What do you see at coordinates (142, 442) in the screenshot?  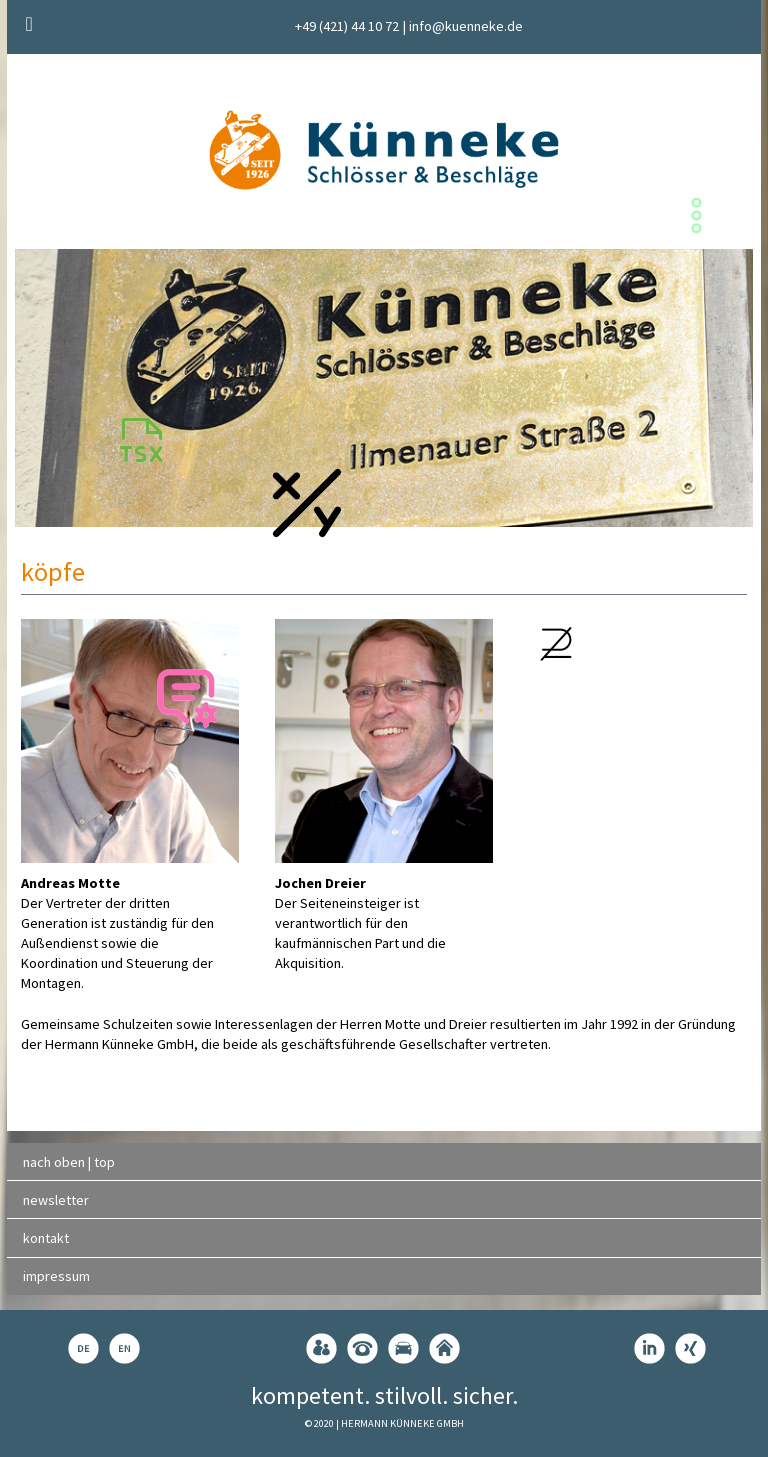 I see `open a TypeScript JSX file` at bounding box center [142, 442].